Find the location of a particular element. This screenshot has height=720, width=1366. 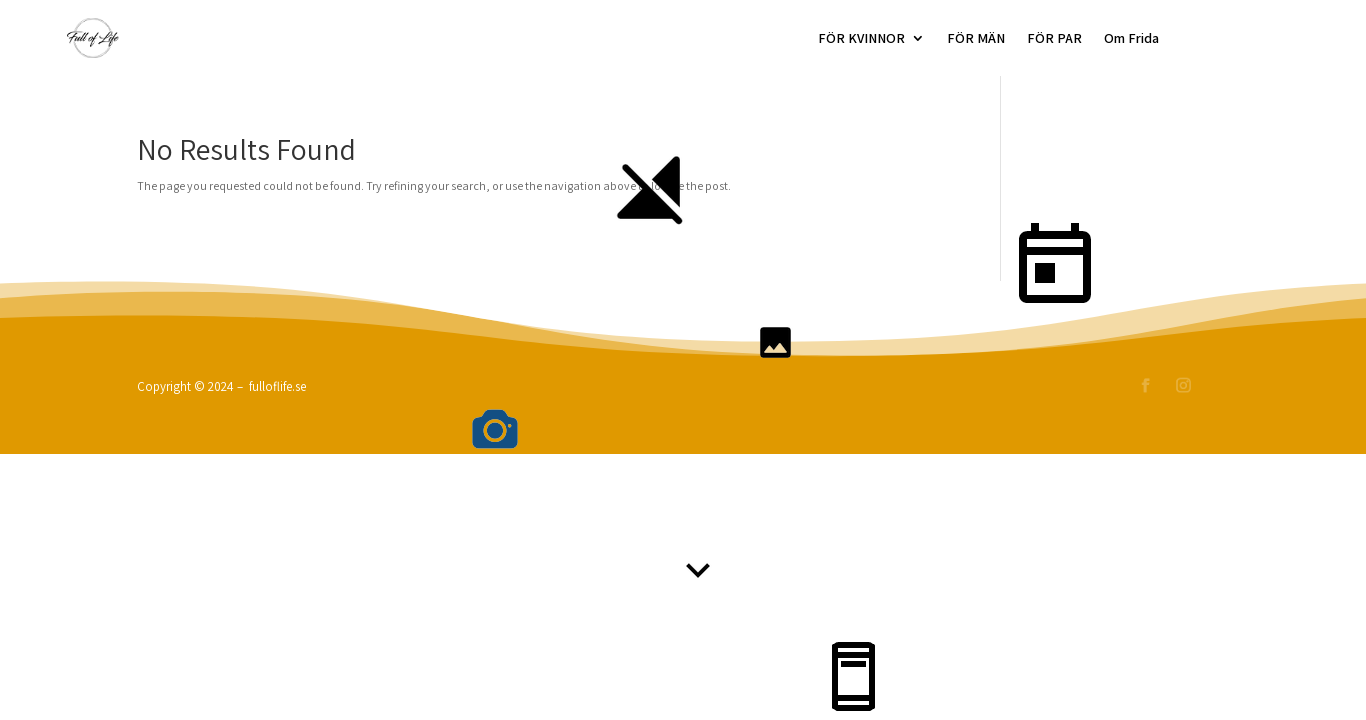

view mobile ad placements is located at coordinates (853, 676).